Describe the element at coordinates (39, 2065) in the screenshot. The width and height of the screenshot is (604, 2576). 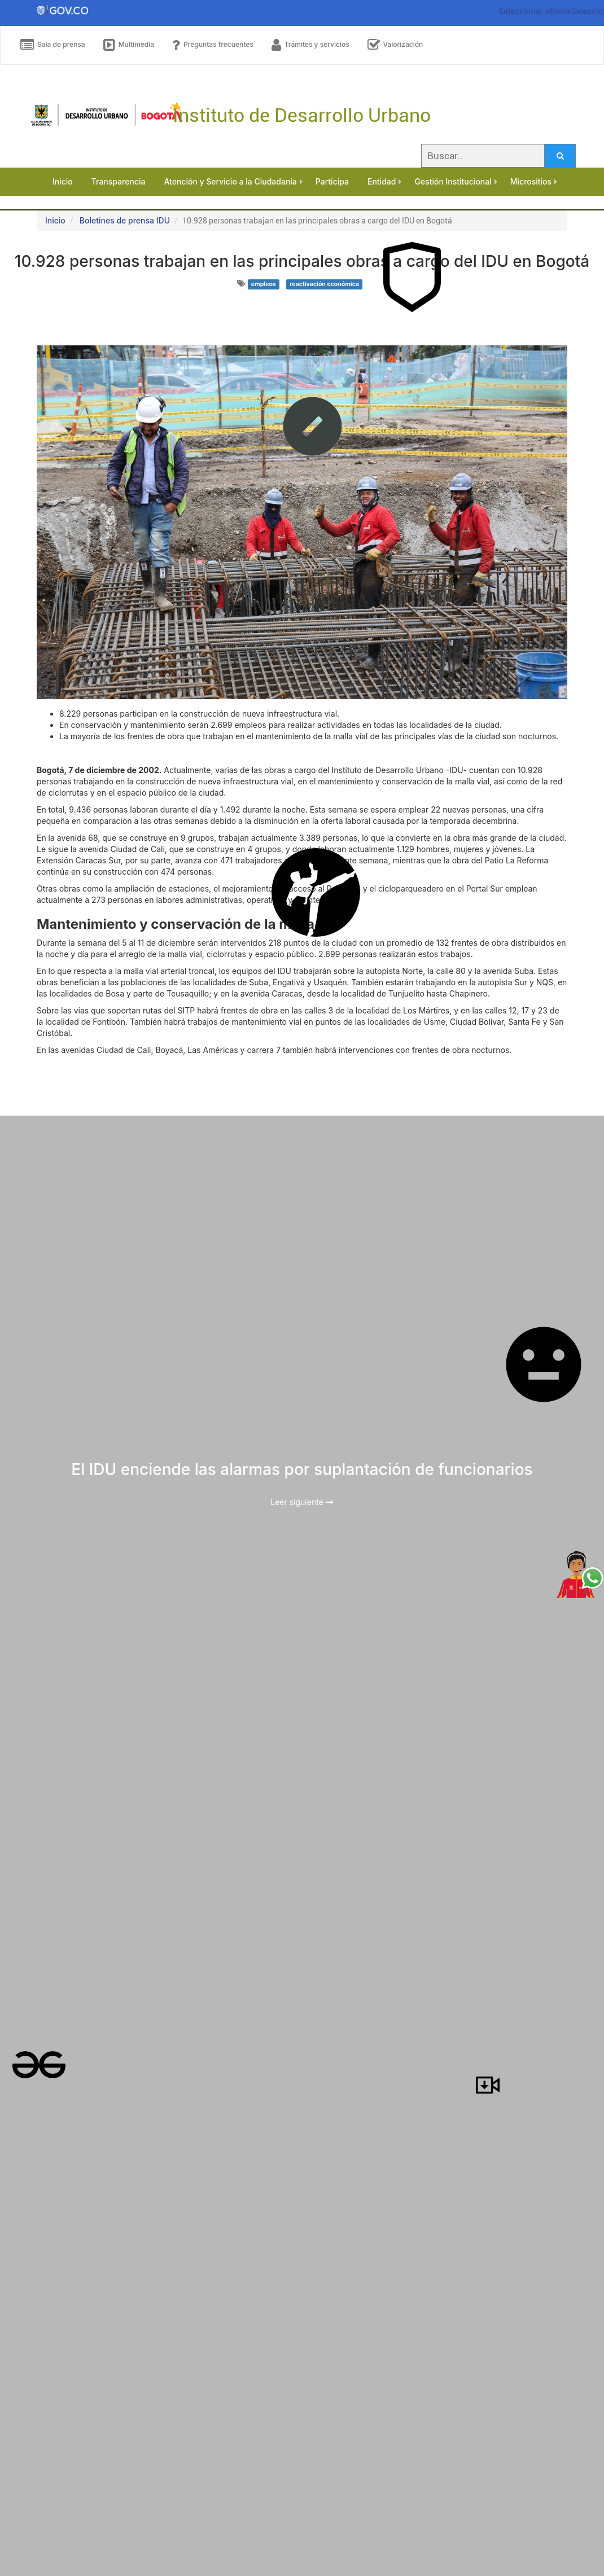
I see `visit geeksforgeeks website` at that location.